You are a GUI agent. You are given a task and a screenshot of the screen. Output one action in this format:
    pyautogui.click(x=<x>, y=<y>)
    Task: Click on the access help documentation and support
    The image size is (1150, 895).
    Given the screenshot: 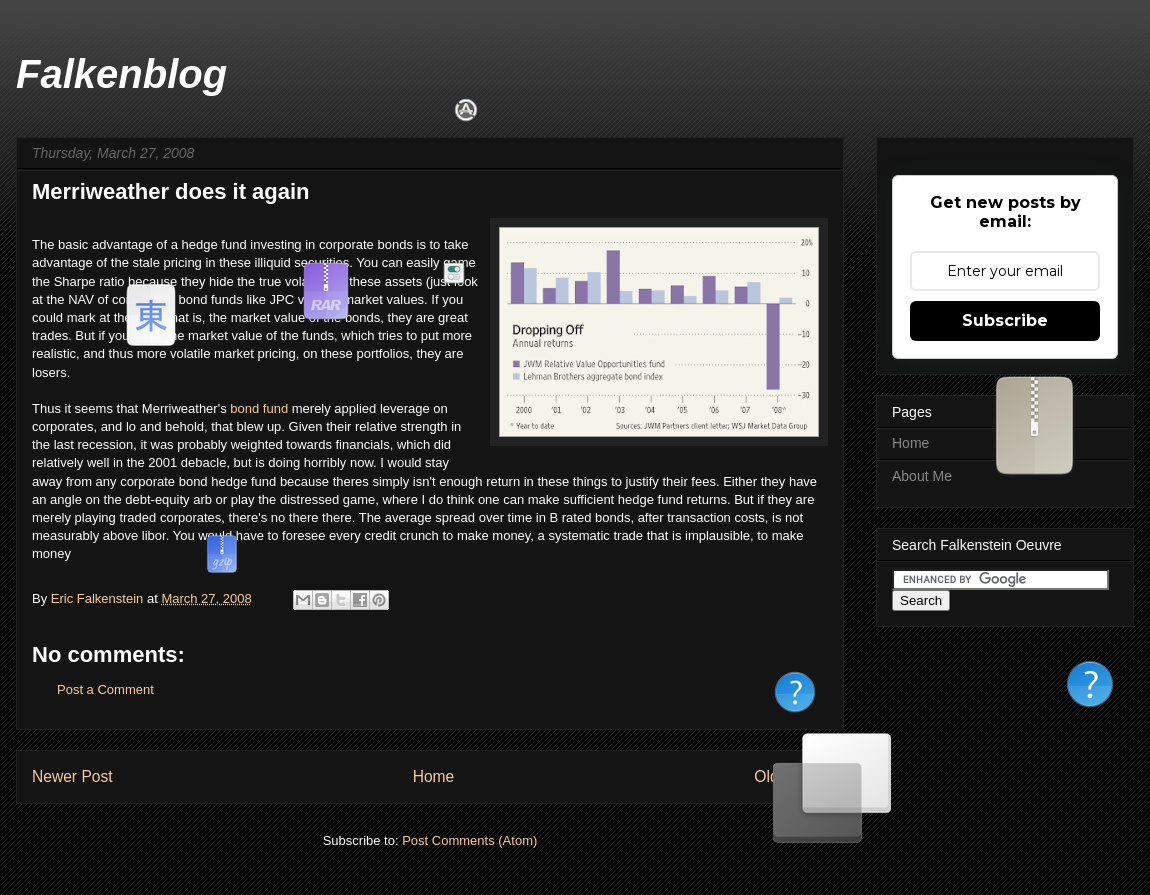 What is the action you would take?
    pyautogui.click(x=795, y=692)
    